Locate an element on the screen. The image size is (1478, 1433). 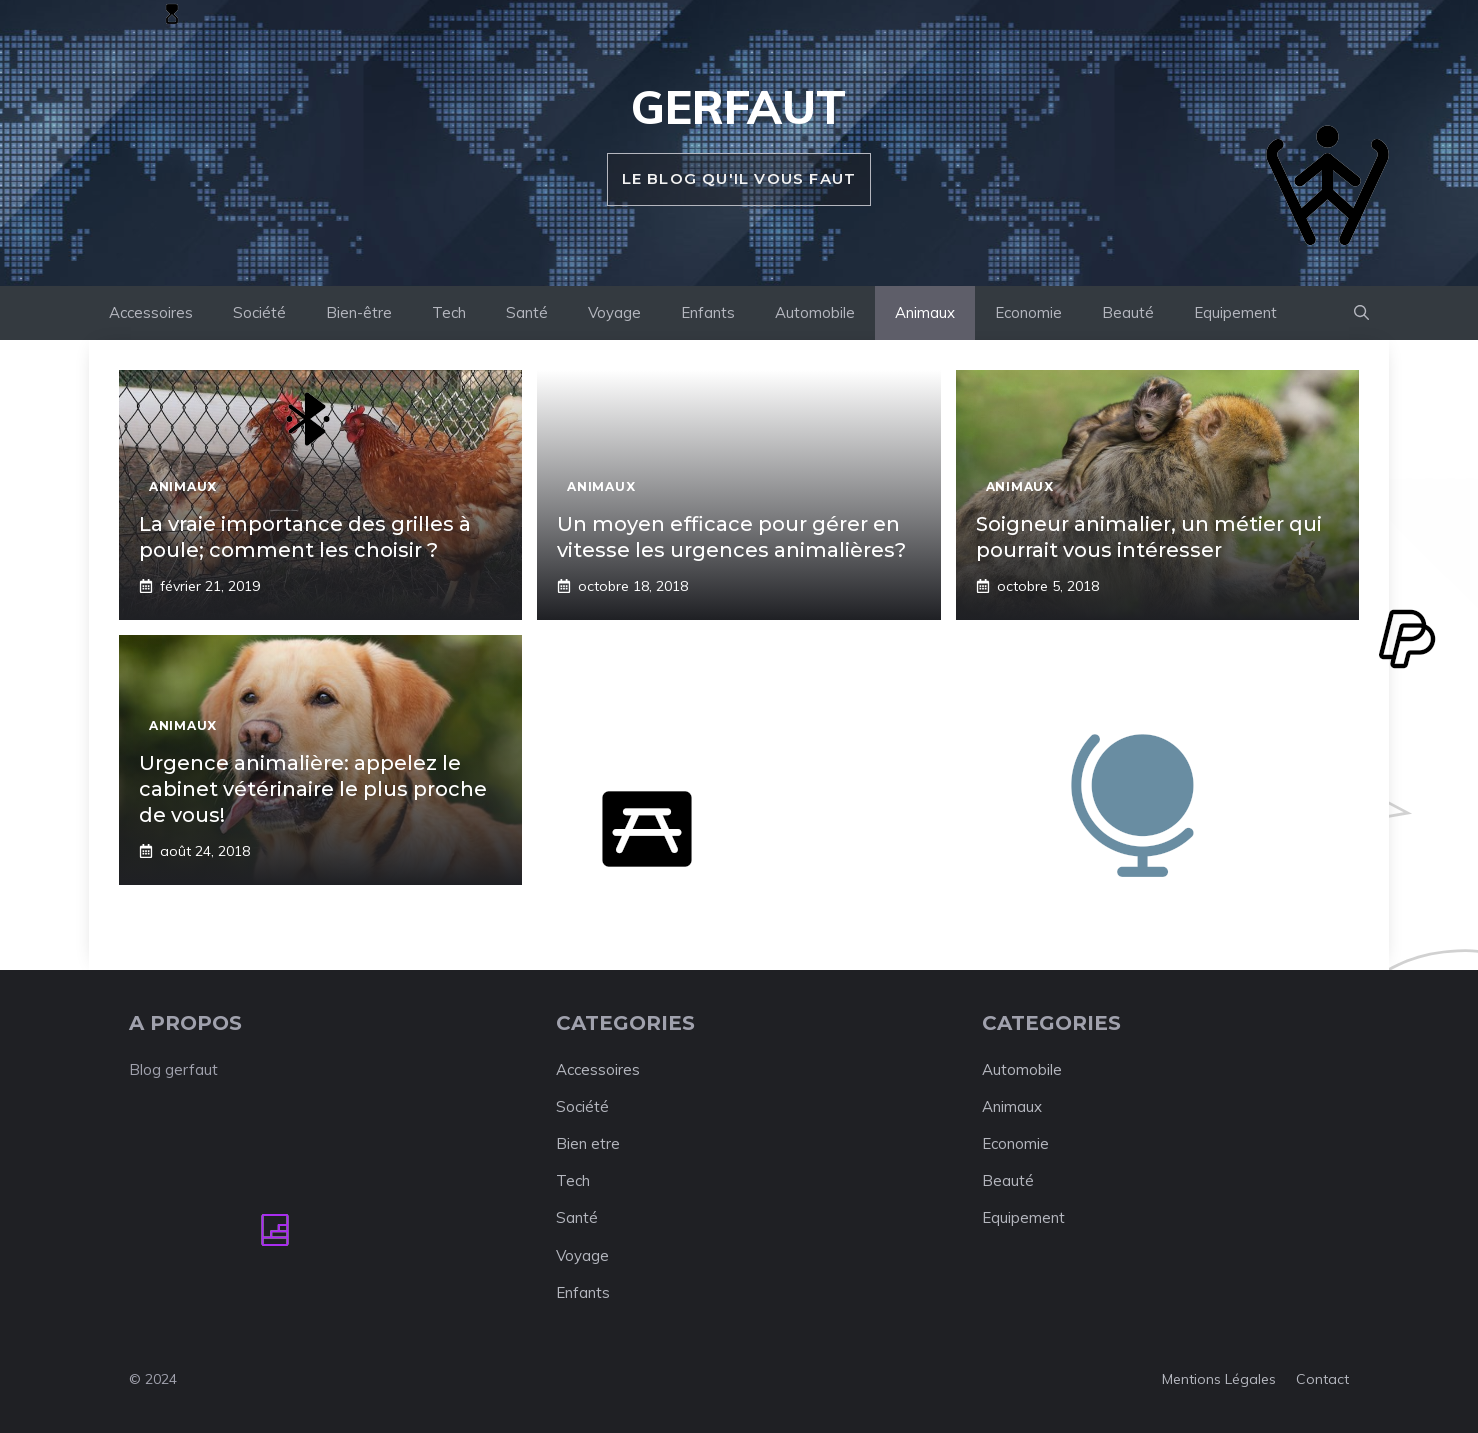
access ski jumping sports content is located at coordinates (1327, 186).